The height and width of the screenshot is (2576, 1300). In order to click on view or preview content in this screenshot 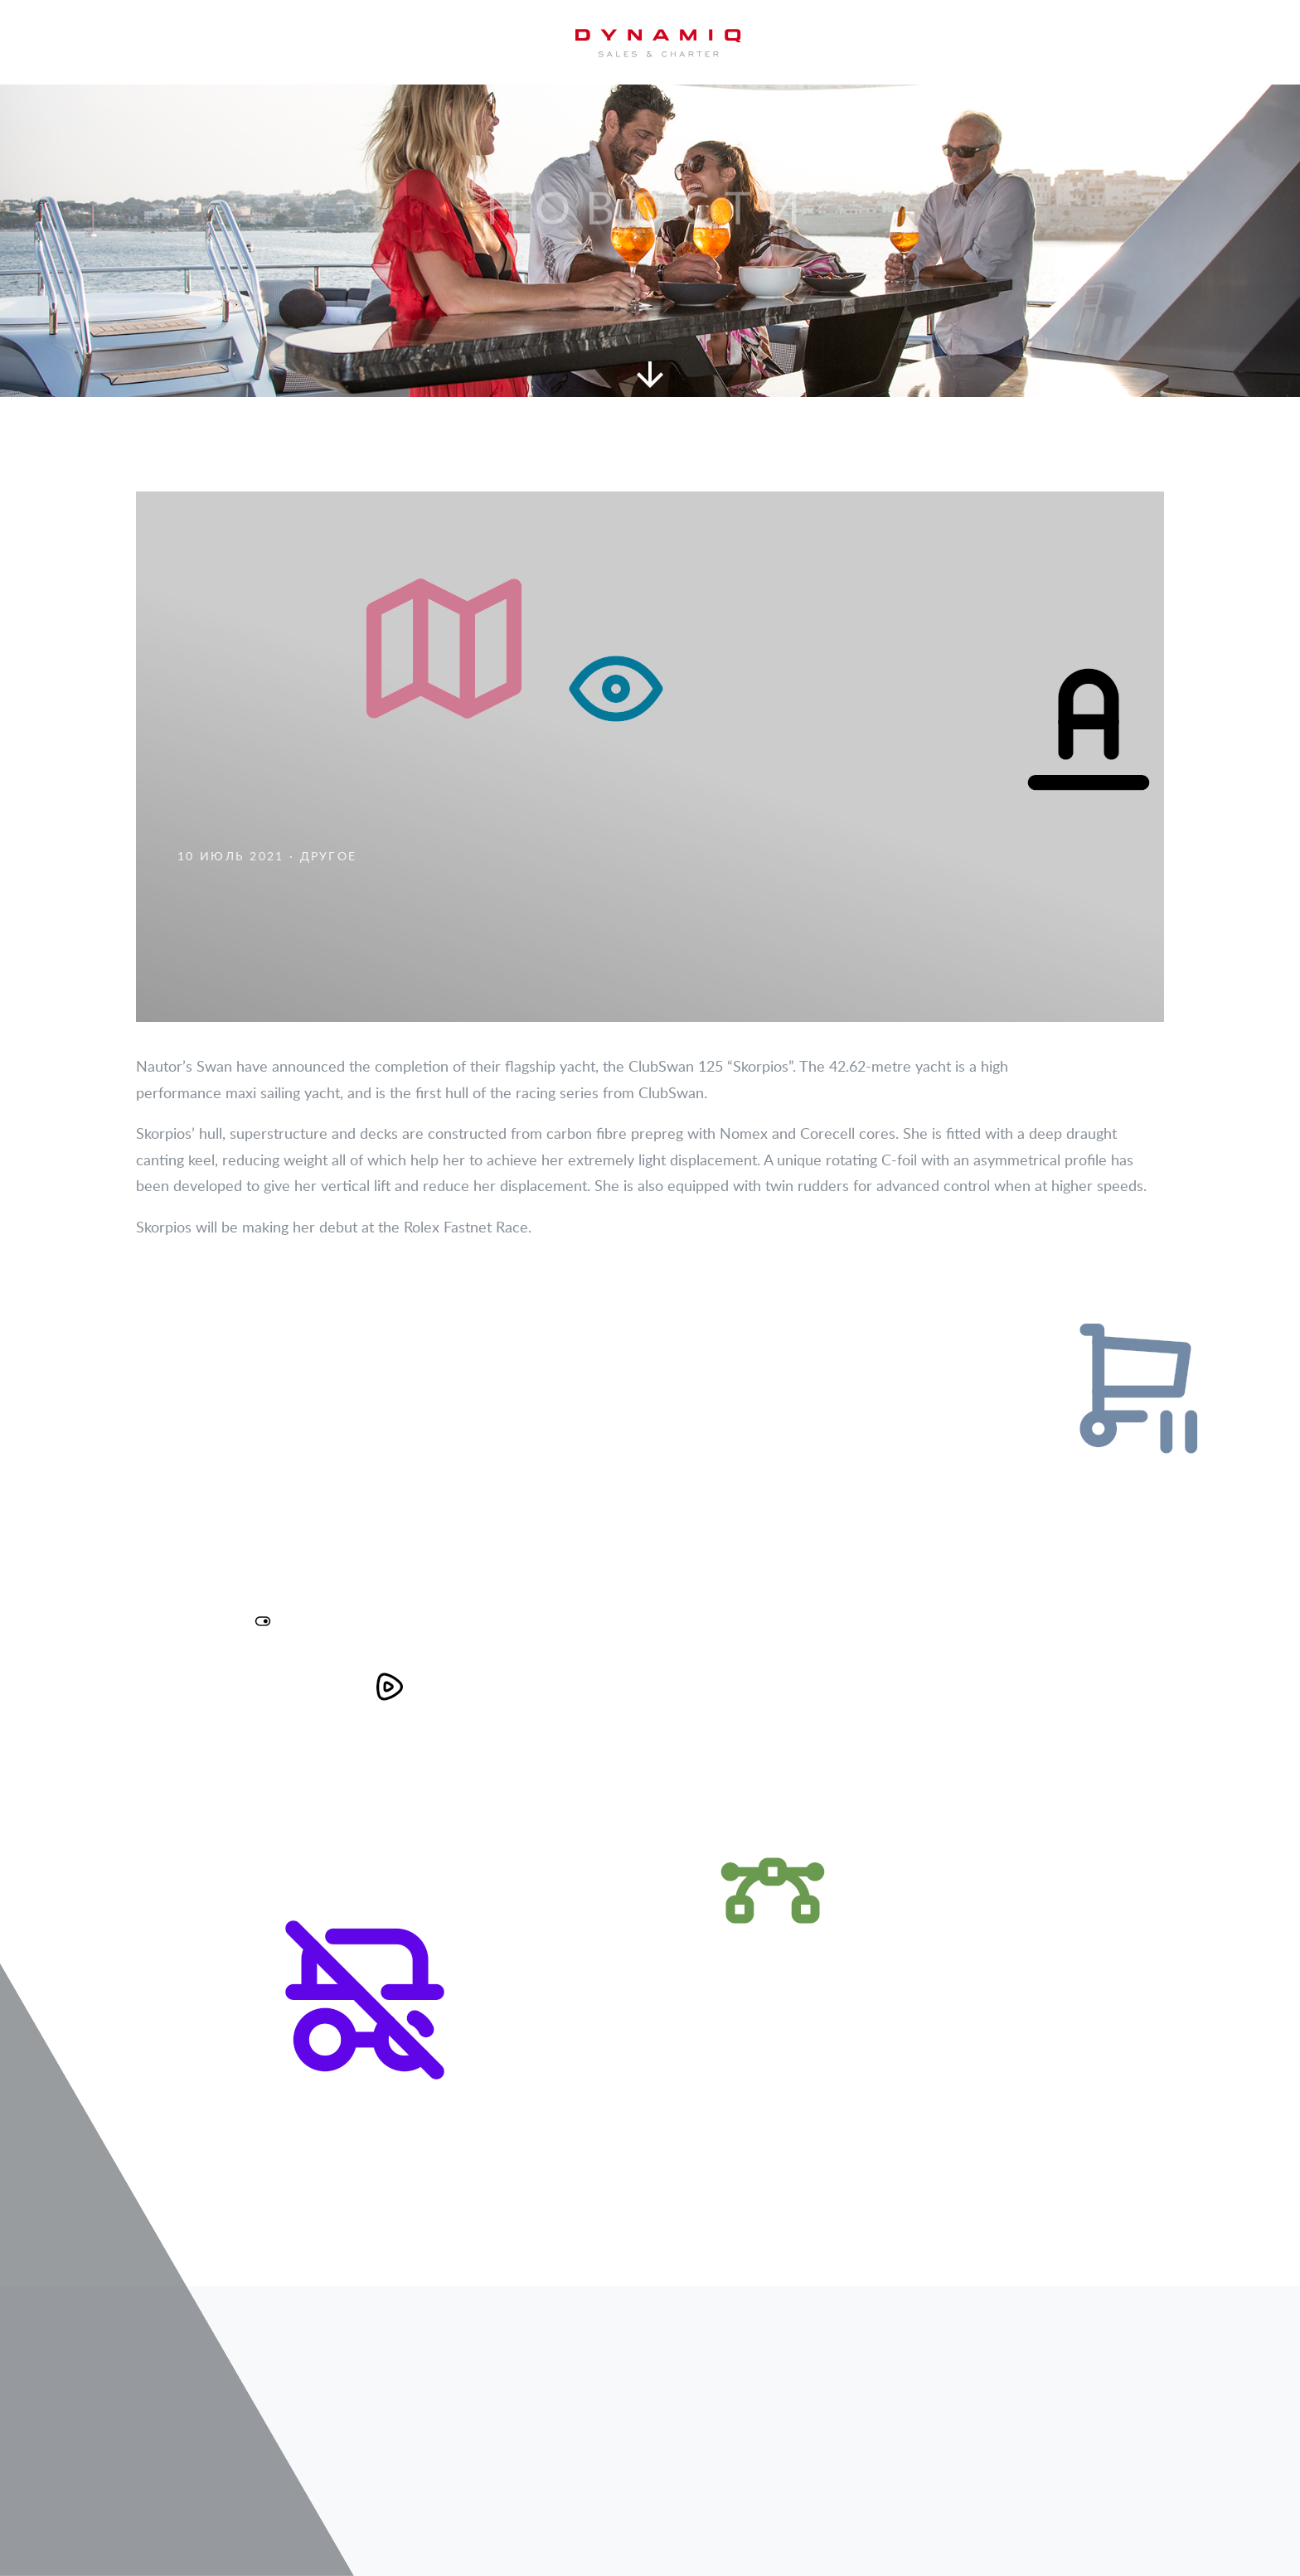, I will do `click(616, 689)`.